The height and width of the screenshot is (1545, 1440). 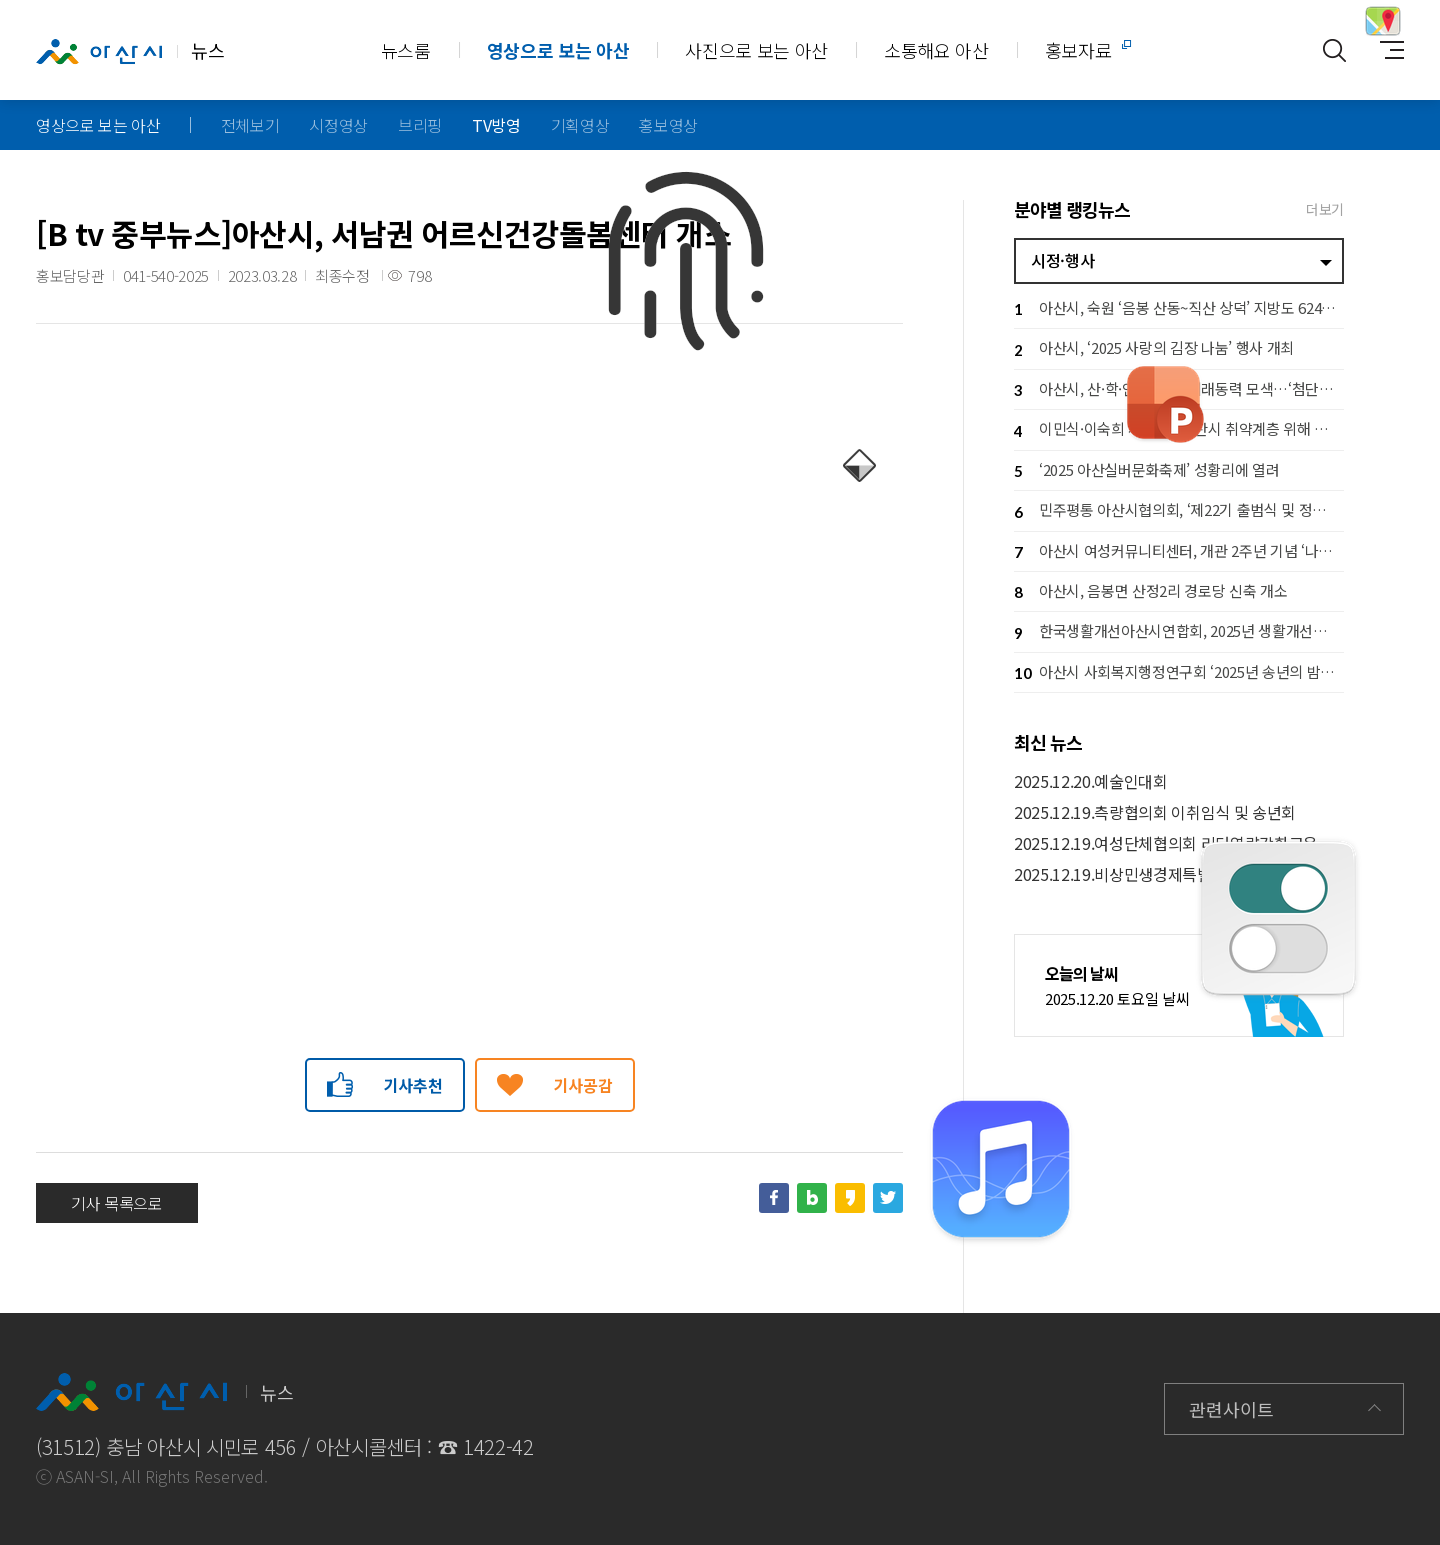 I want to click on open fragments torrent client, so click(x=859, y=465).